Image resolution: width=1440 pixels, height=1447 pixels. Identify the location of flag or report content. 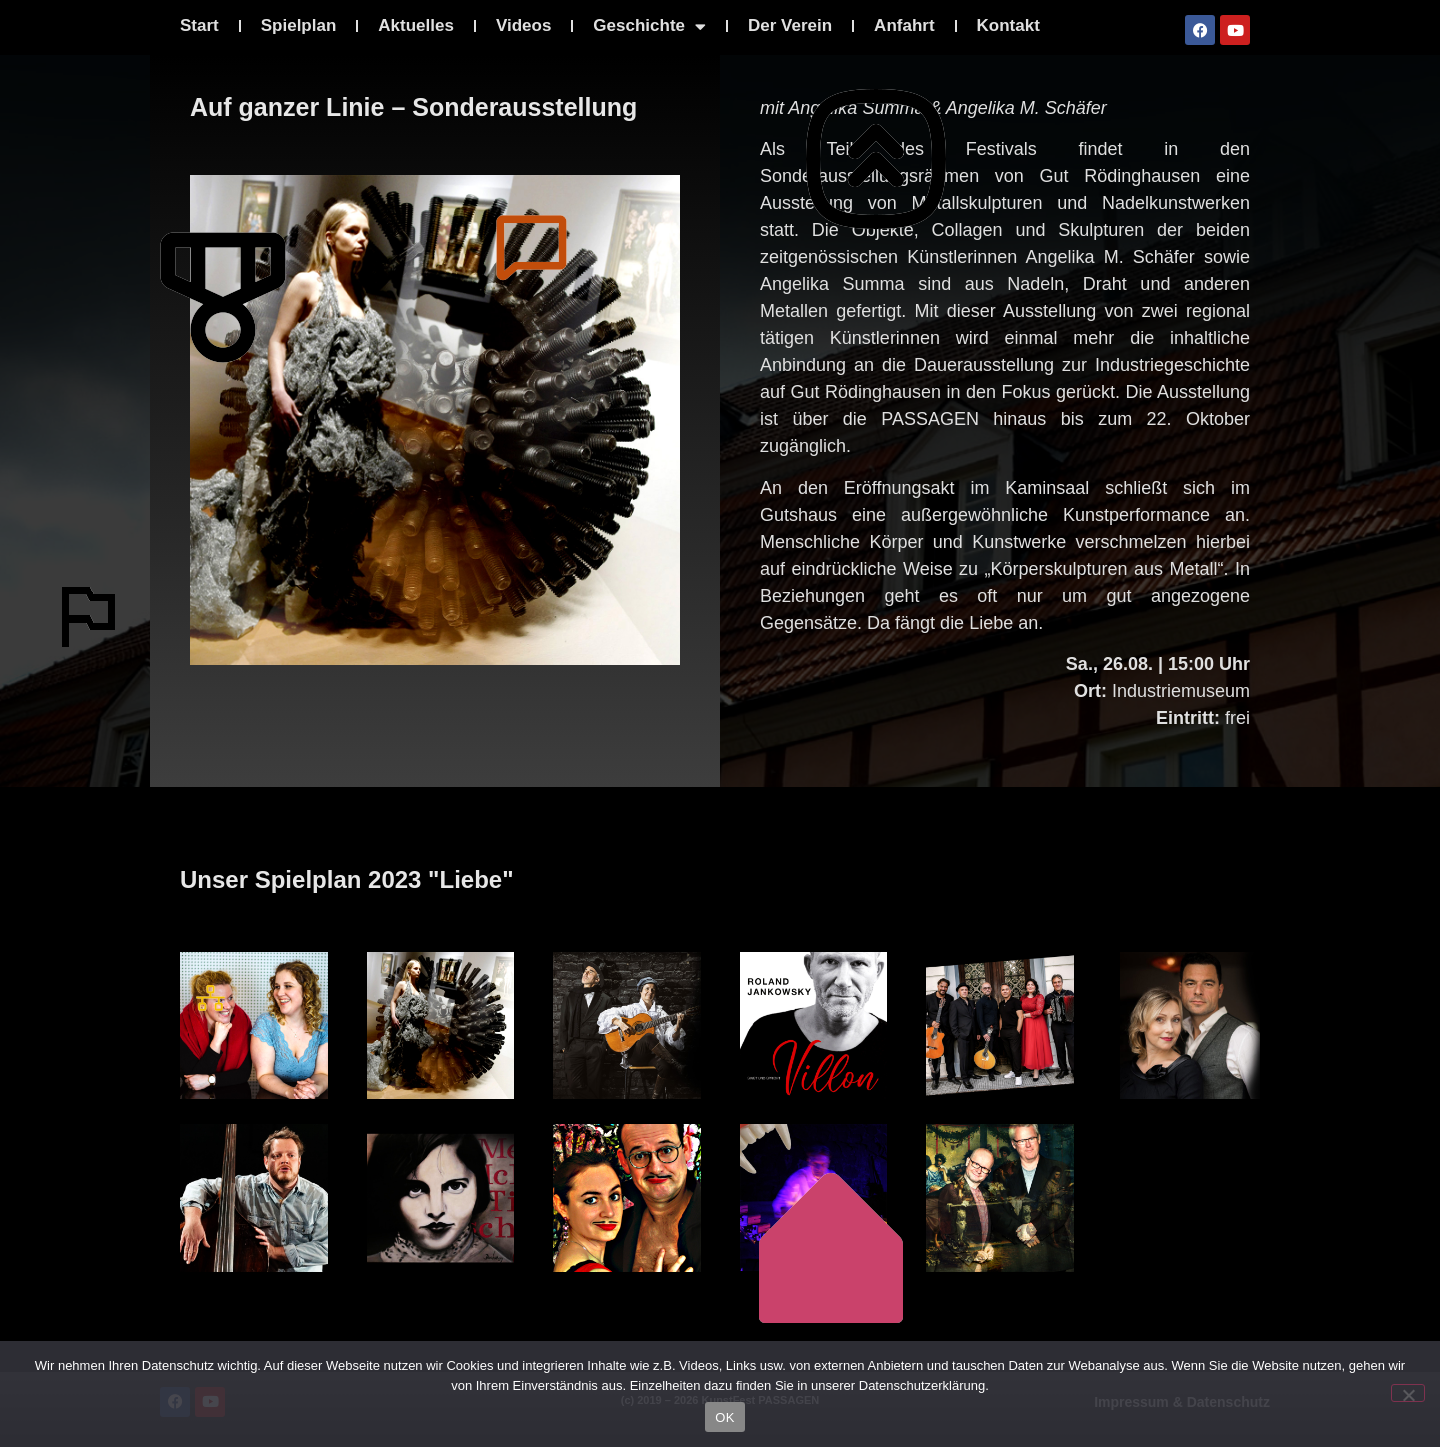
(86, 615).